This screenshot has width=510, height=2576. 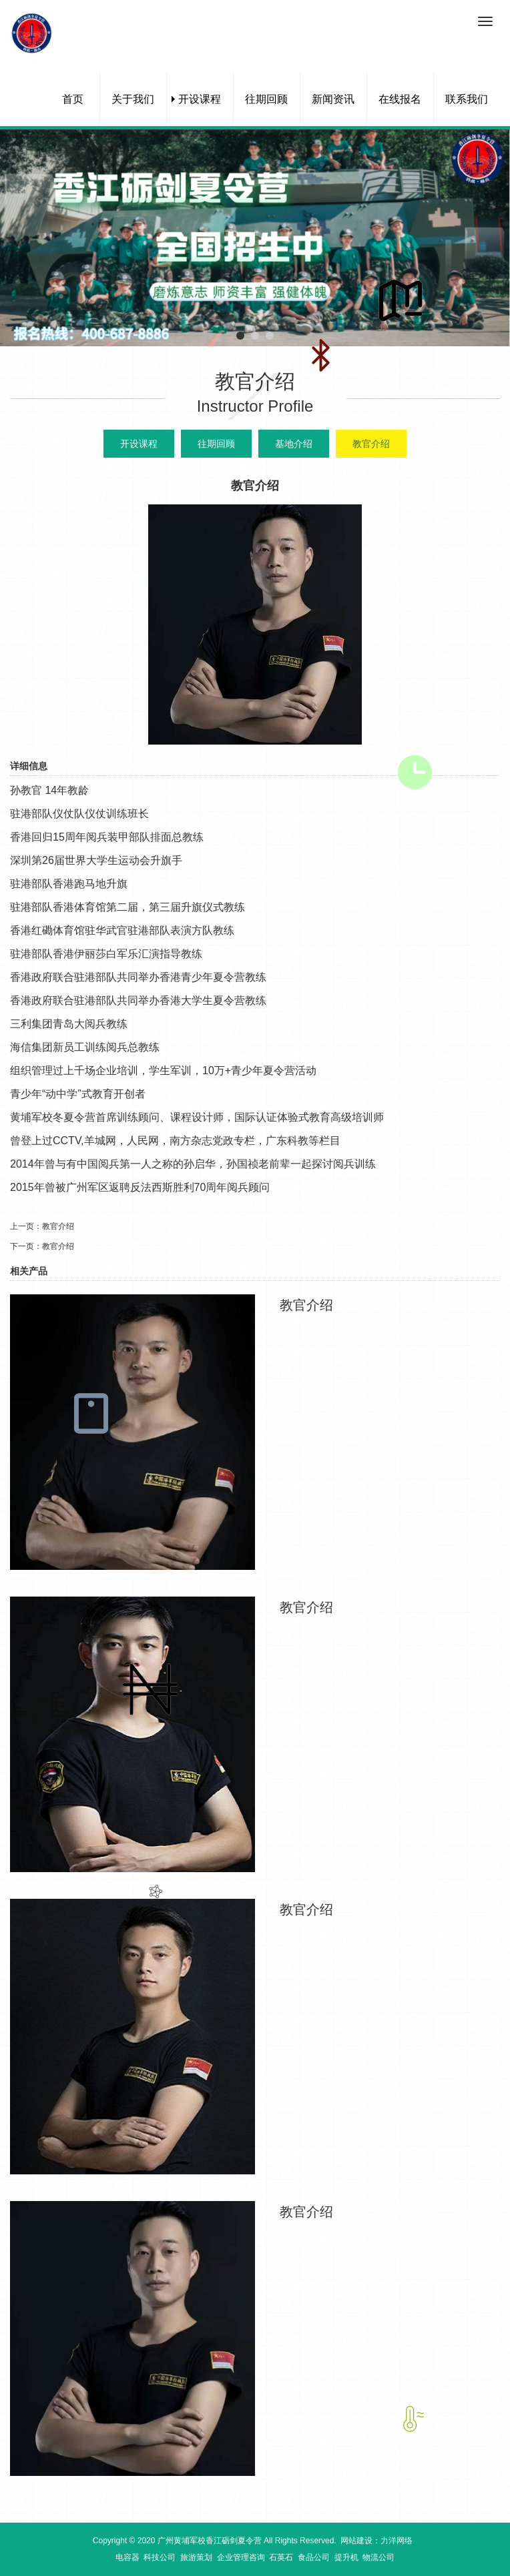 I want to click on toggle bluetooth connectivity, so click(x=320, y=355).